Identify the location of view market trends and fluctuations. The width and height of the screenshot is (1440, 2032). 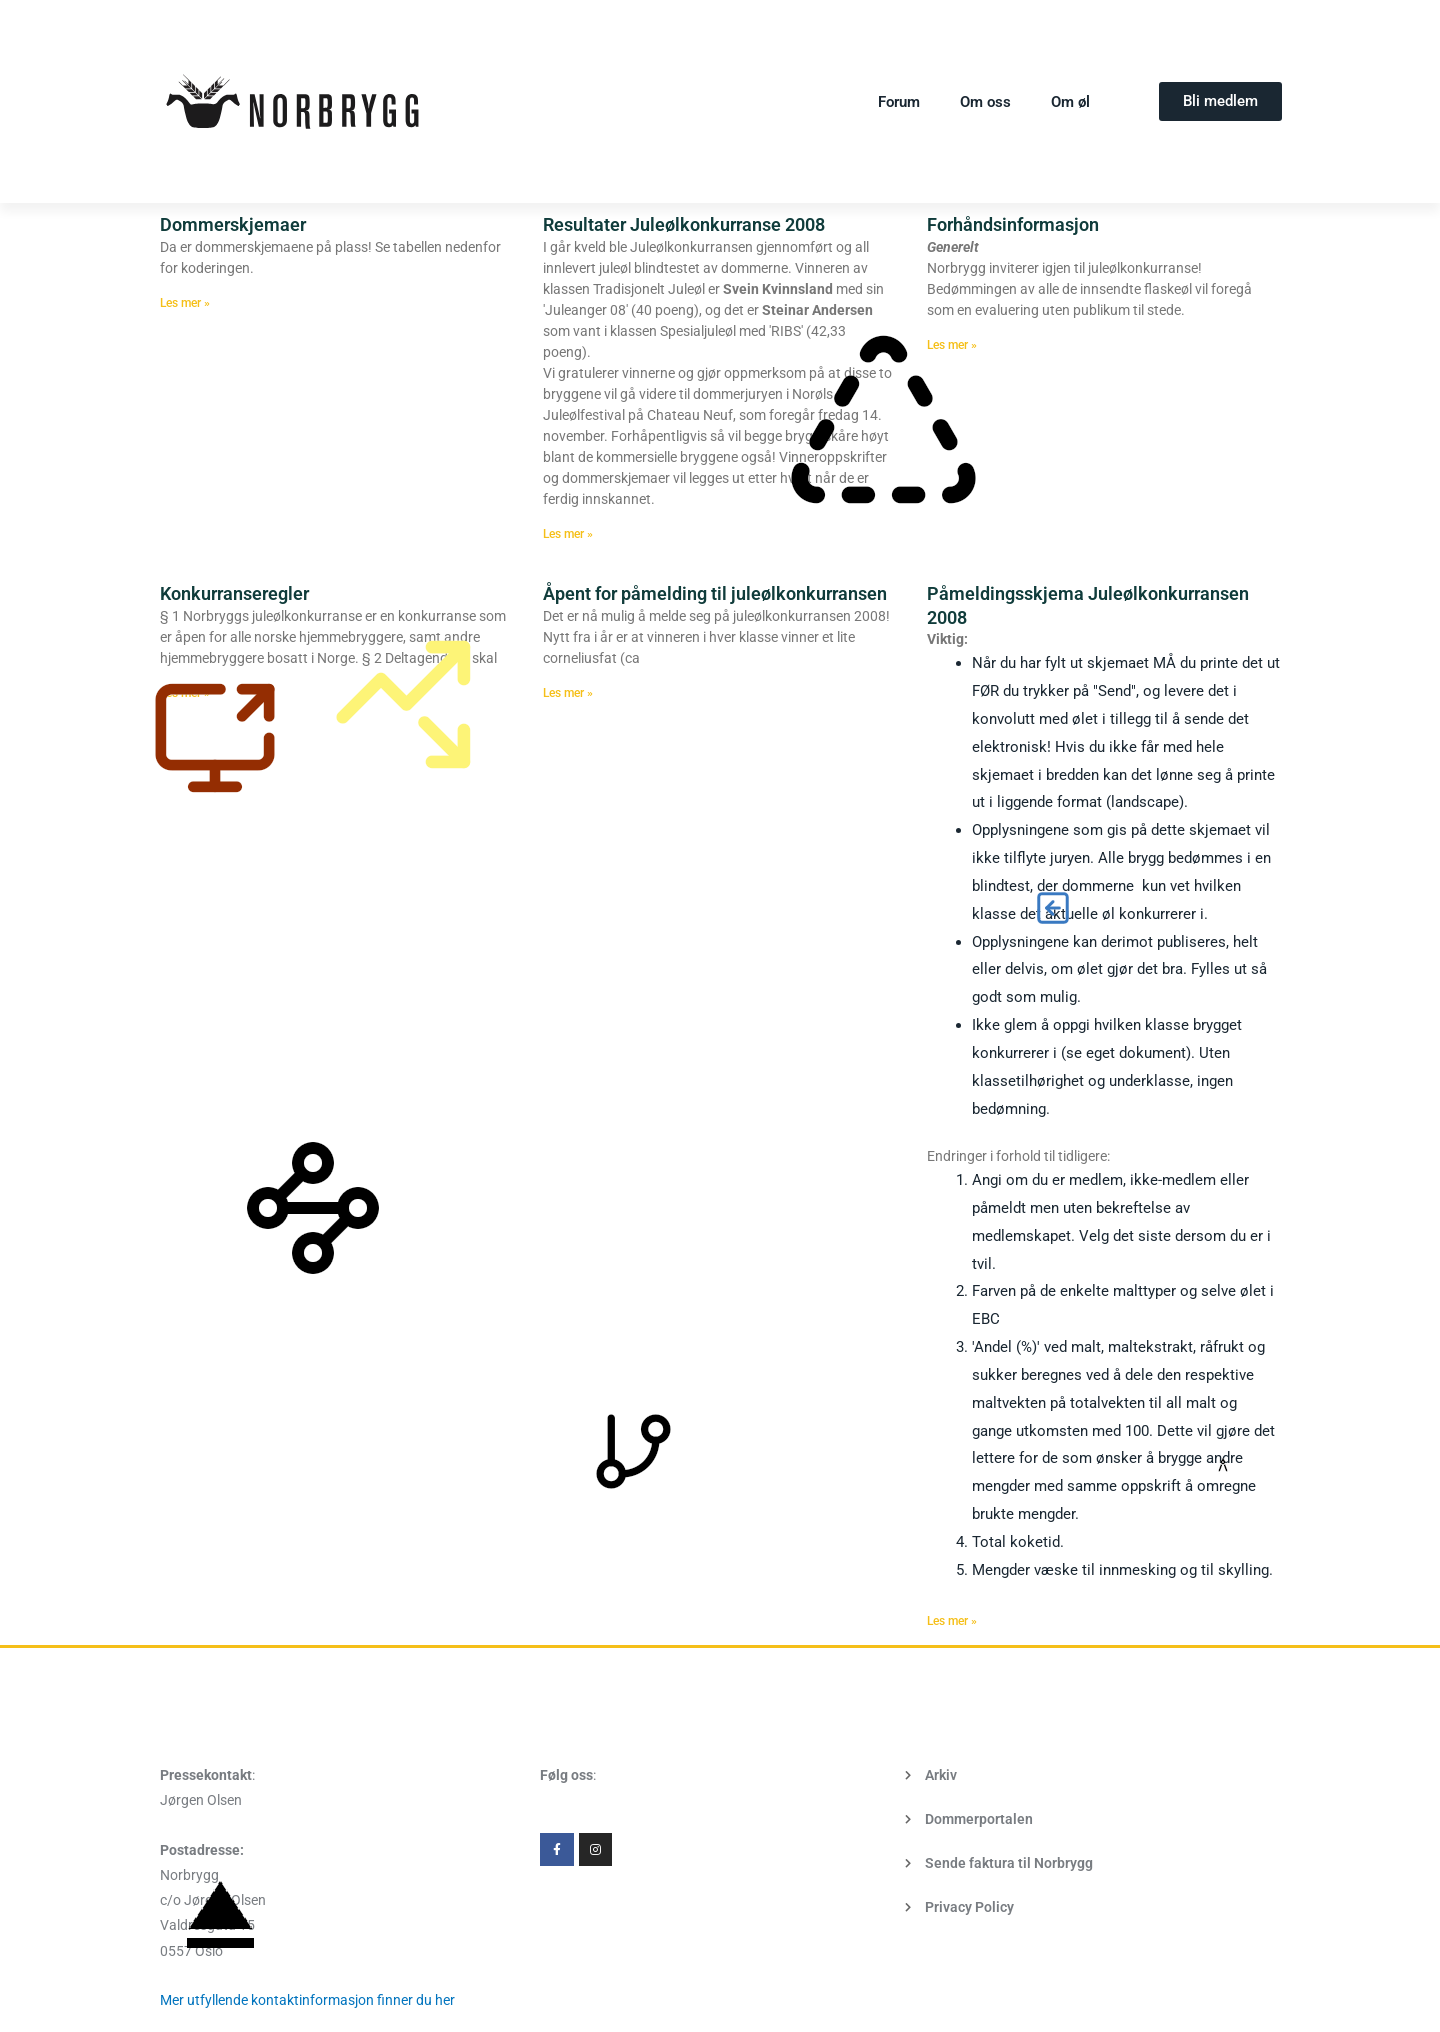
(406, 704).